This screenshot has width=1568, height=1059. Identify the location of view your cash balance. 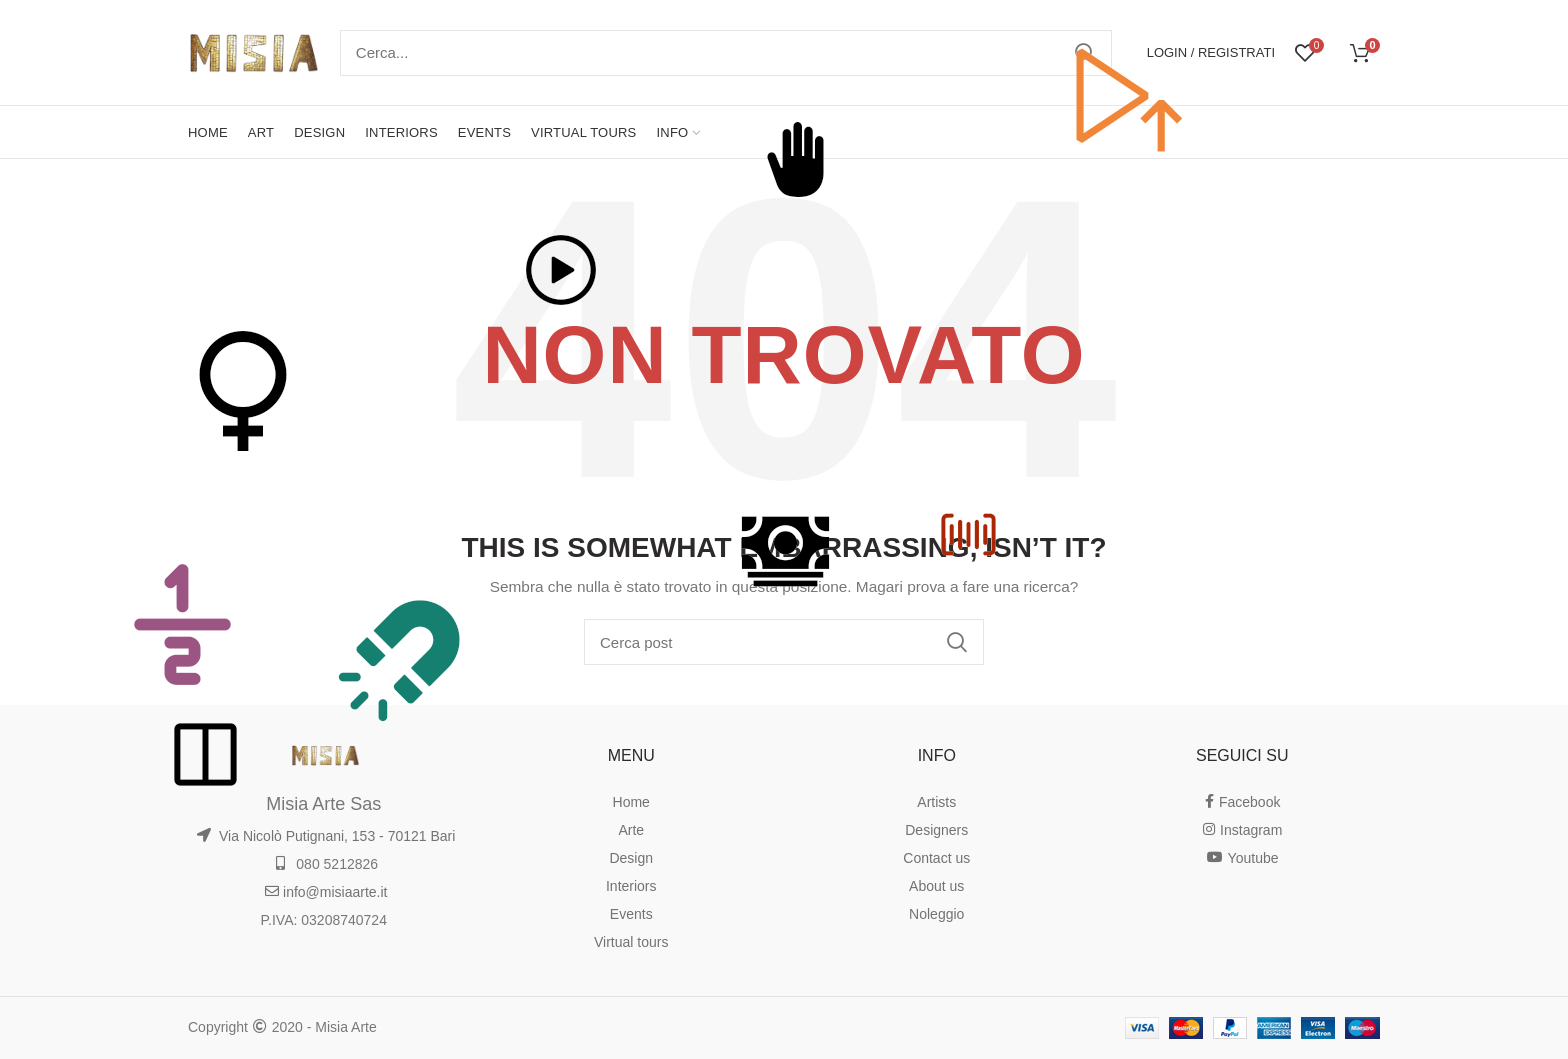
(785, 551).